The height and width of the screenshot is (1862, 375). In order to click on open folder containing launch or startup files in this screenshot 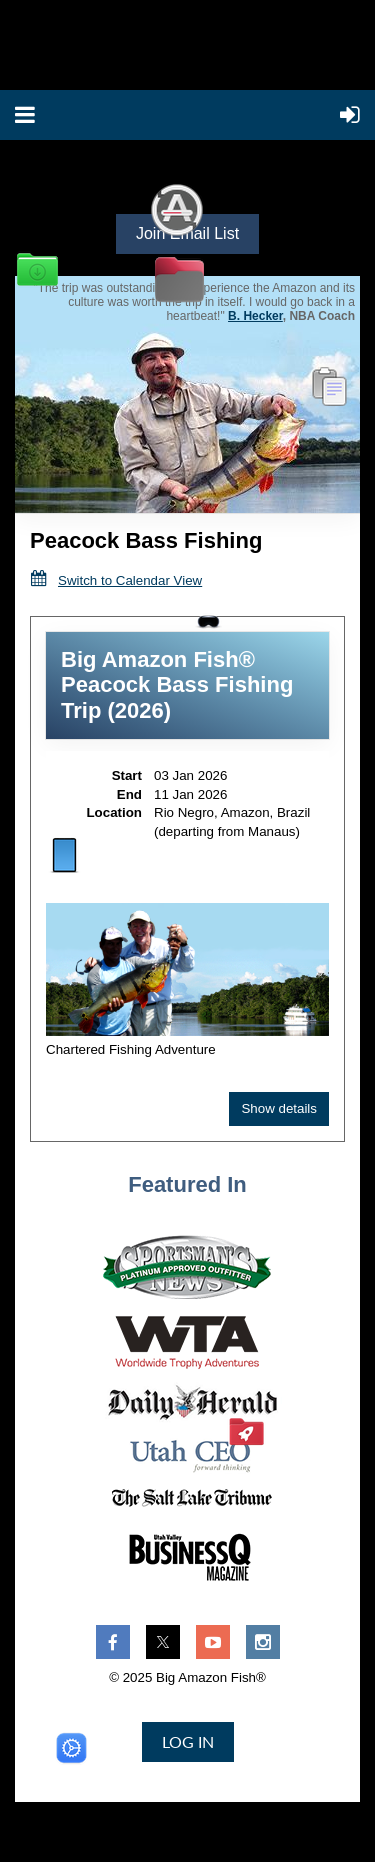, I will do `click(246, 1432)`.